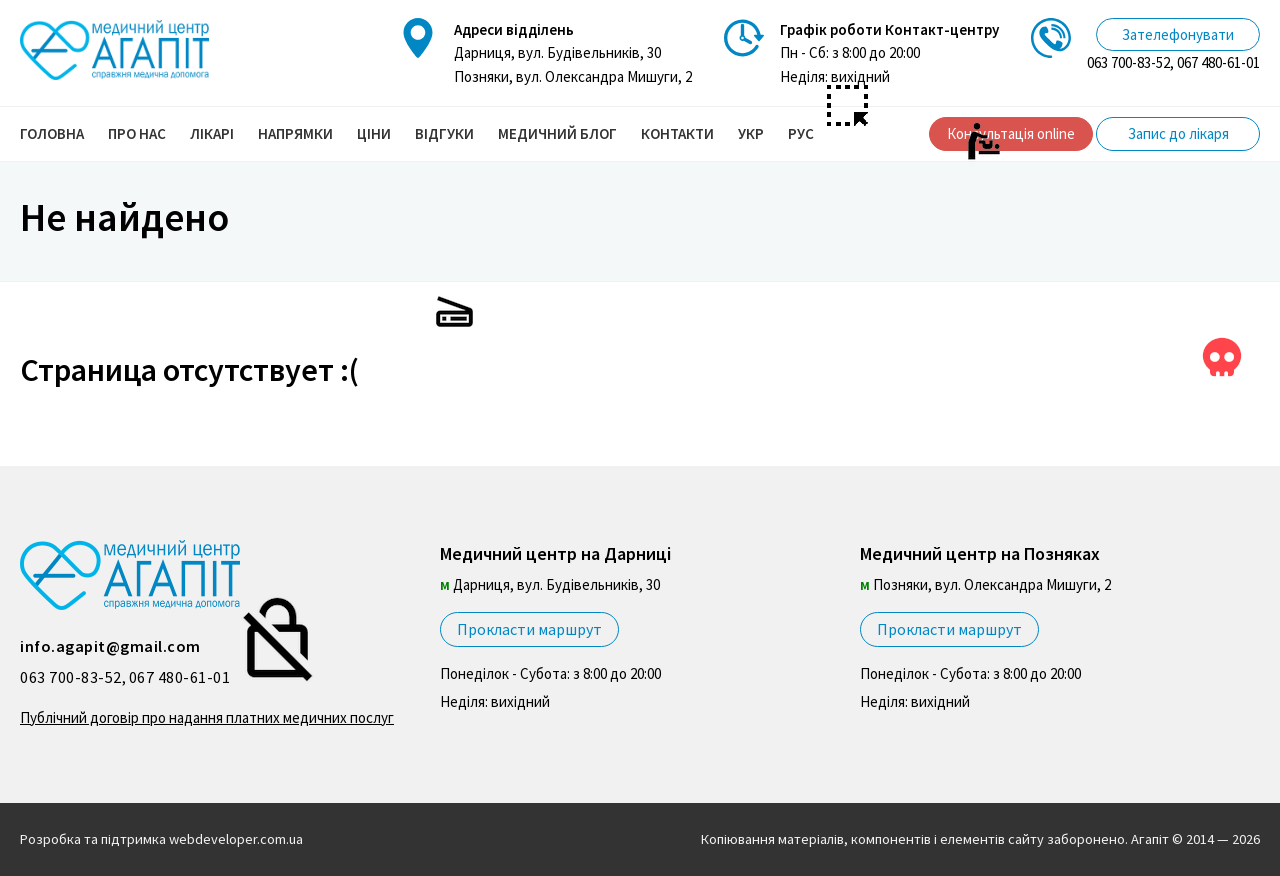 The height and width of the screenshot is (876, 1280). I want to click on indicates danger or fatal error, so click(1222, 357).